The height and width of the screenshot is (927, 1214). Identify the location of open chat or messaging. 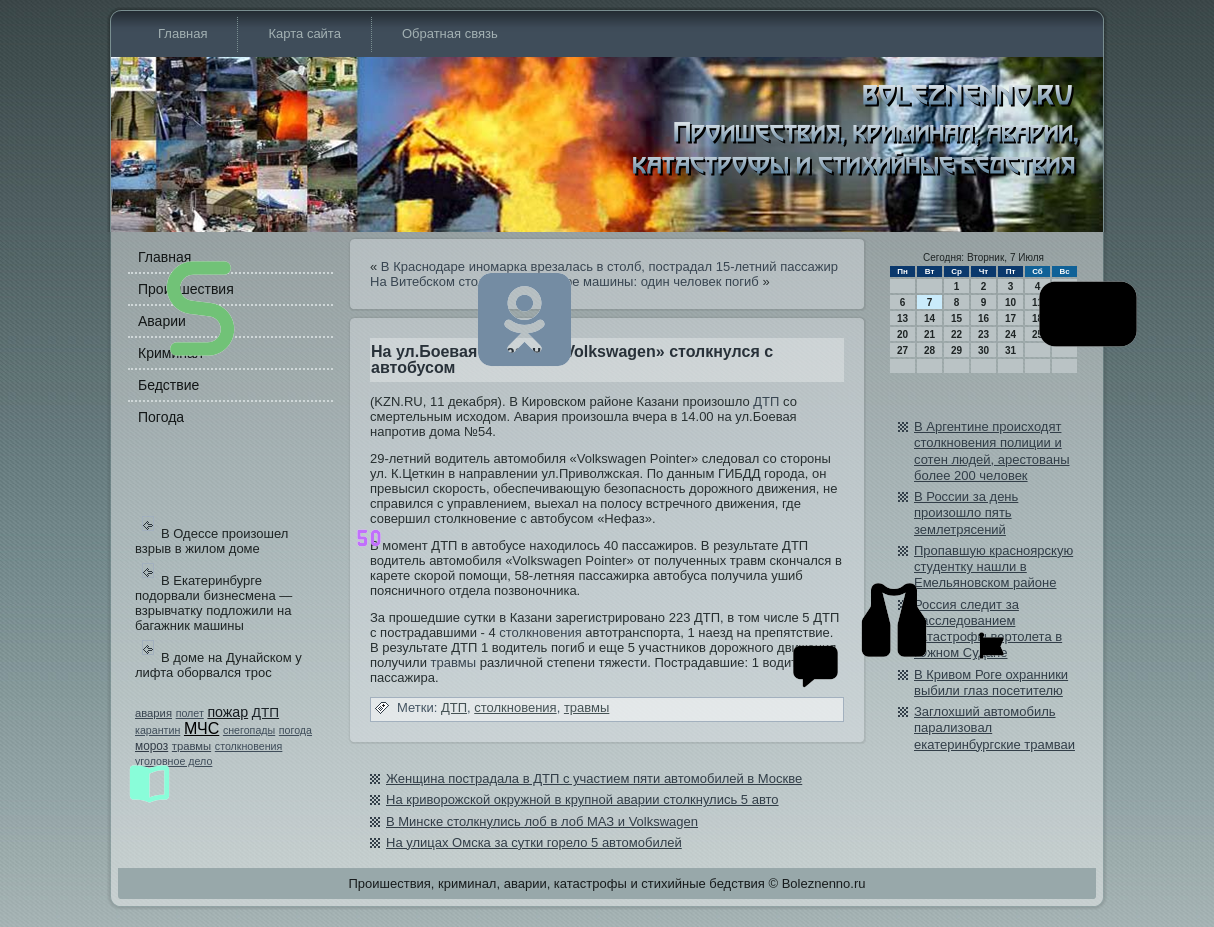
(815, 666).